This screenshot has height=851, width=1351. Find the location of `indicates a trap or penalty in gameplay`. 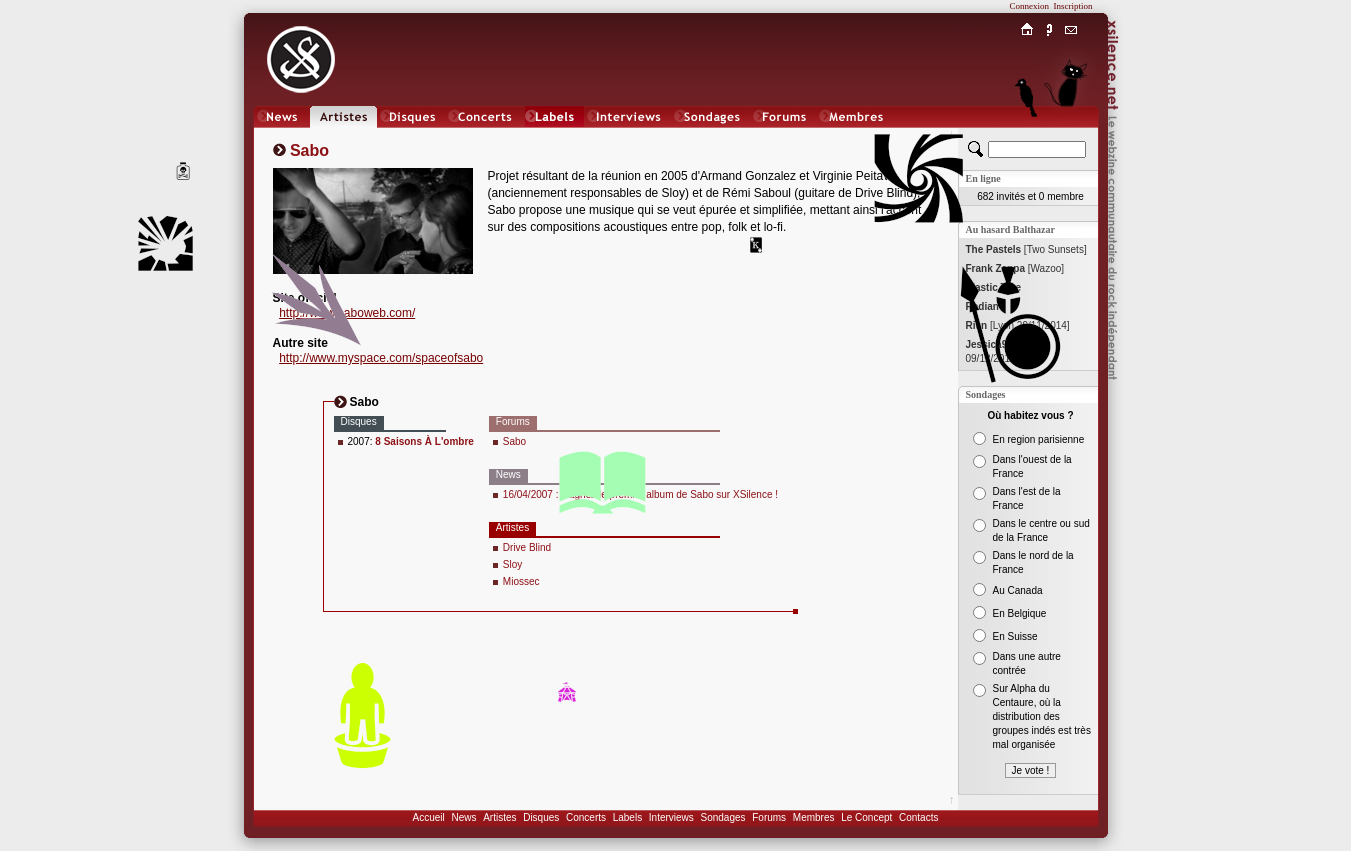

indicates a trap or penalty in gameplay is located at coordinates (362, 715).